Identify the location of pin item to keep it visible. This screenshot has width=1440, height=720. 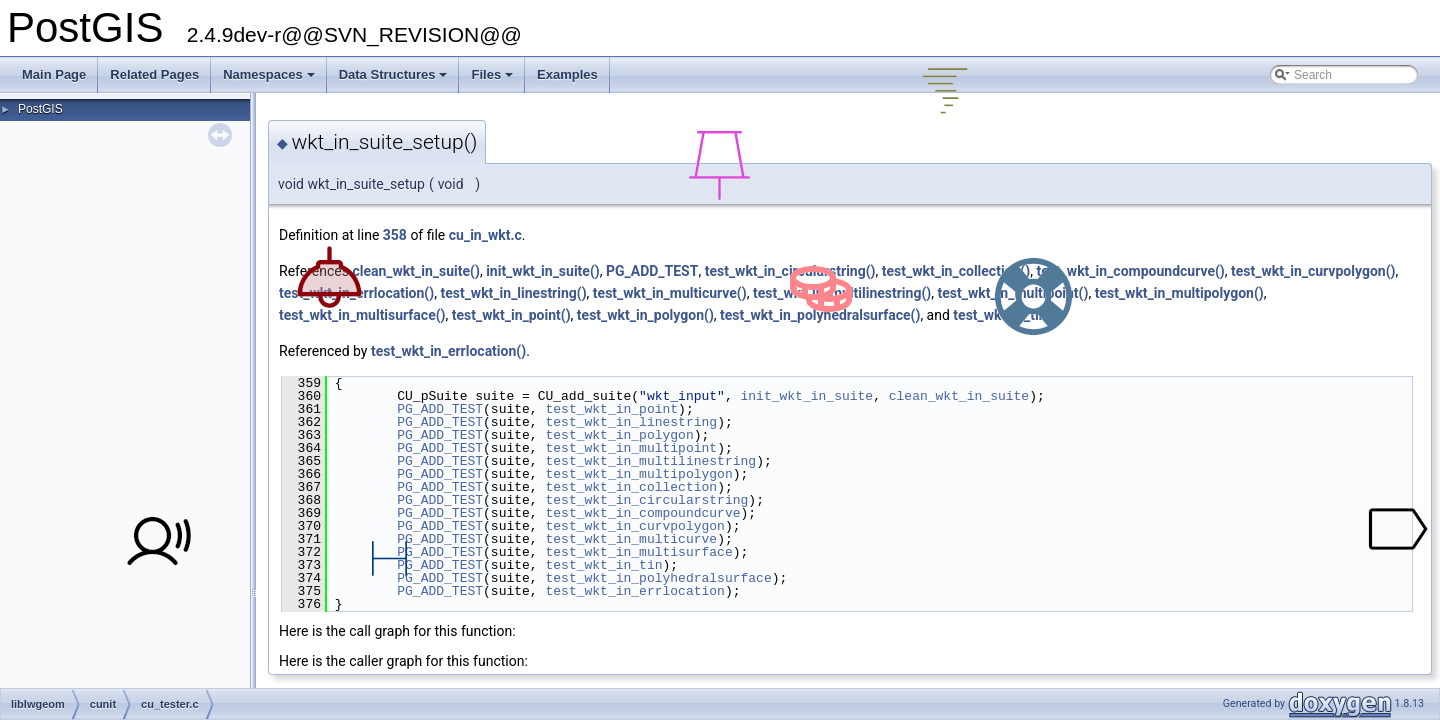
(719, 161).